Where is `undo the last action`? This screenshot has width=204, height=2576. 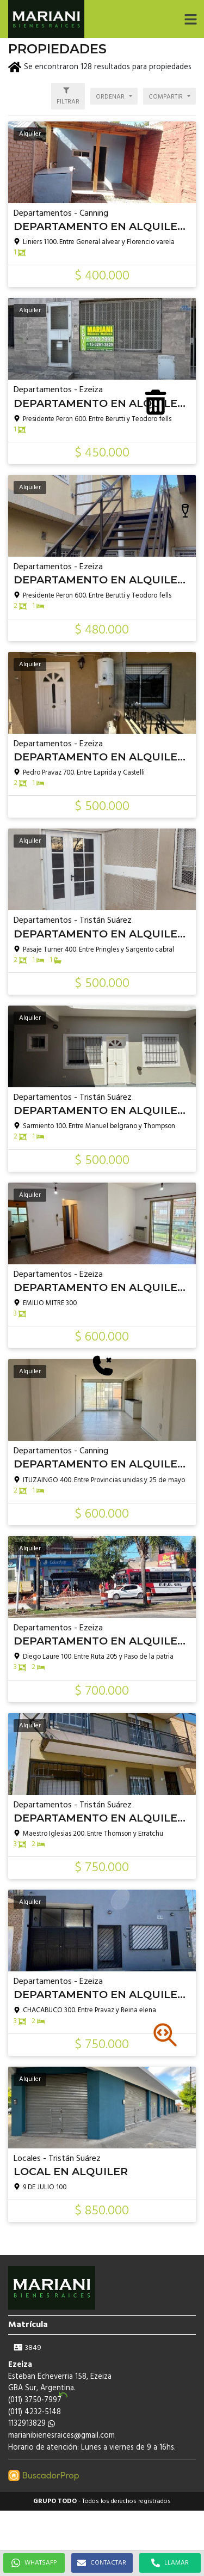 undo the last action is located at coordinates (63, 2395).